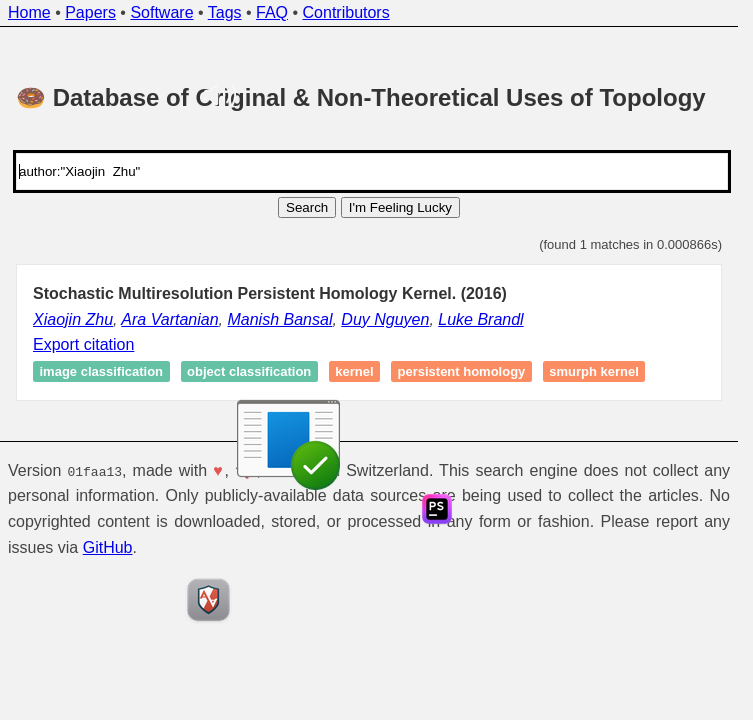  Describe the element at coordinates (220, 95) in the screenshot. I see `indicates volume is set to high` at that location.